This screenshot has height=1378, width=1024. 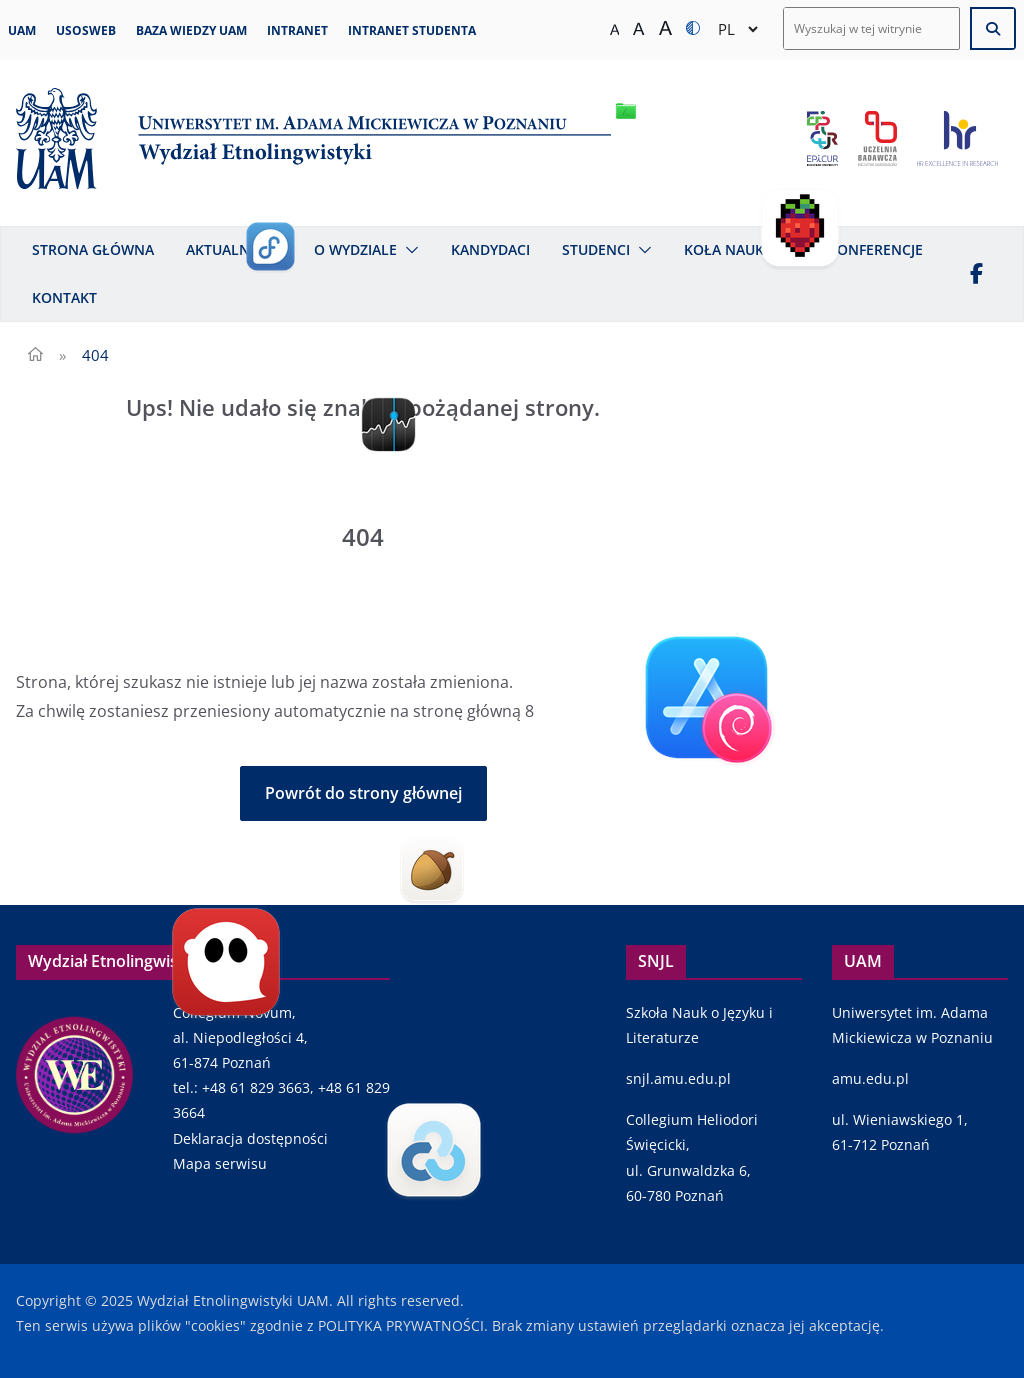 What do you see at coordinates (800, 228) in the screenshot?
I see `open the Celeste app` at bounding box center [800, 228].